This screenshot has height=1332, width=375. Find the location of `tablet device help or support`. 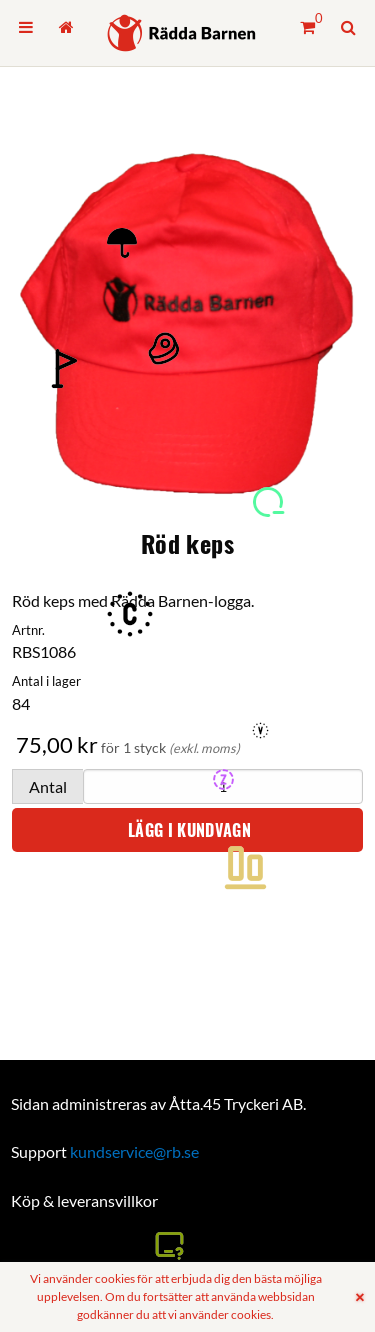

tablet device help or support is located at coordinates (169, 1244).